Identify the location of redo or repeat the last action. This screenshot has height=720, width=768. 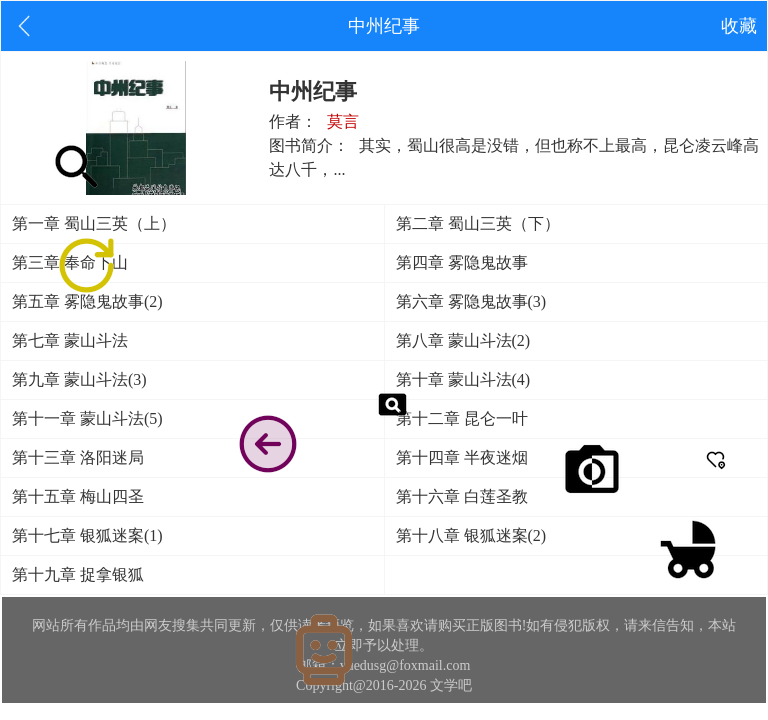
(86, 265).